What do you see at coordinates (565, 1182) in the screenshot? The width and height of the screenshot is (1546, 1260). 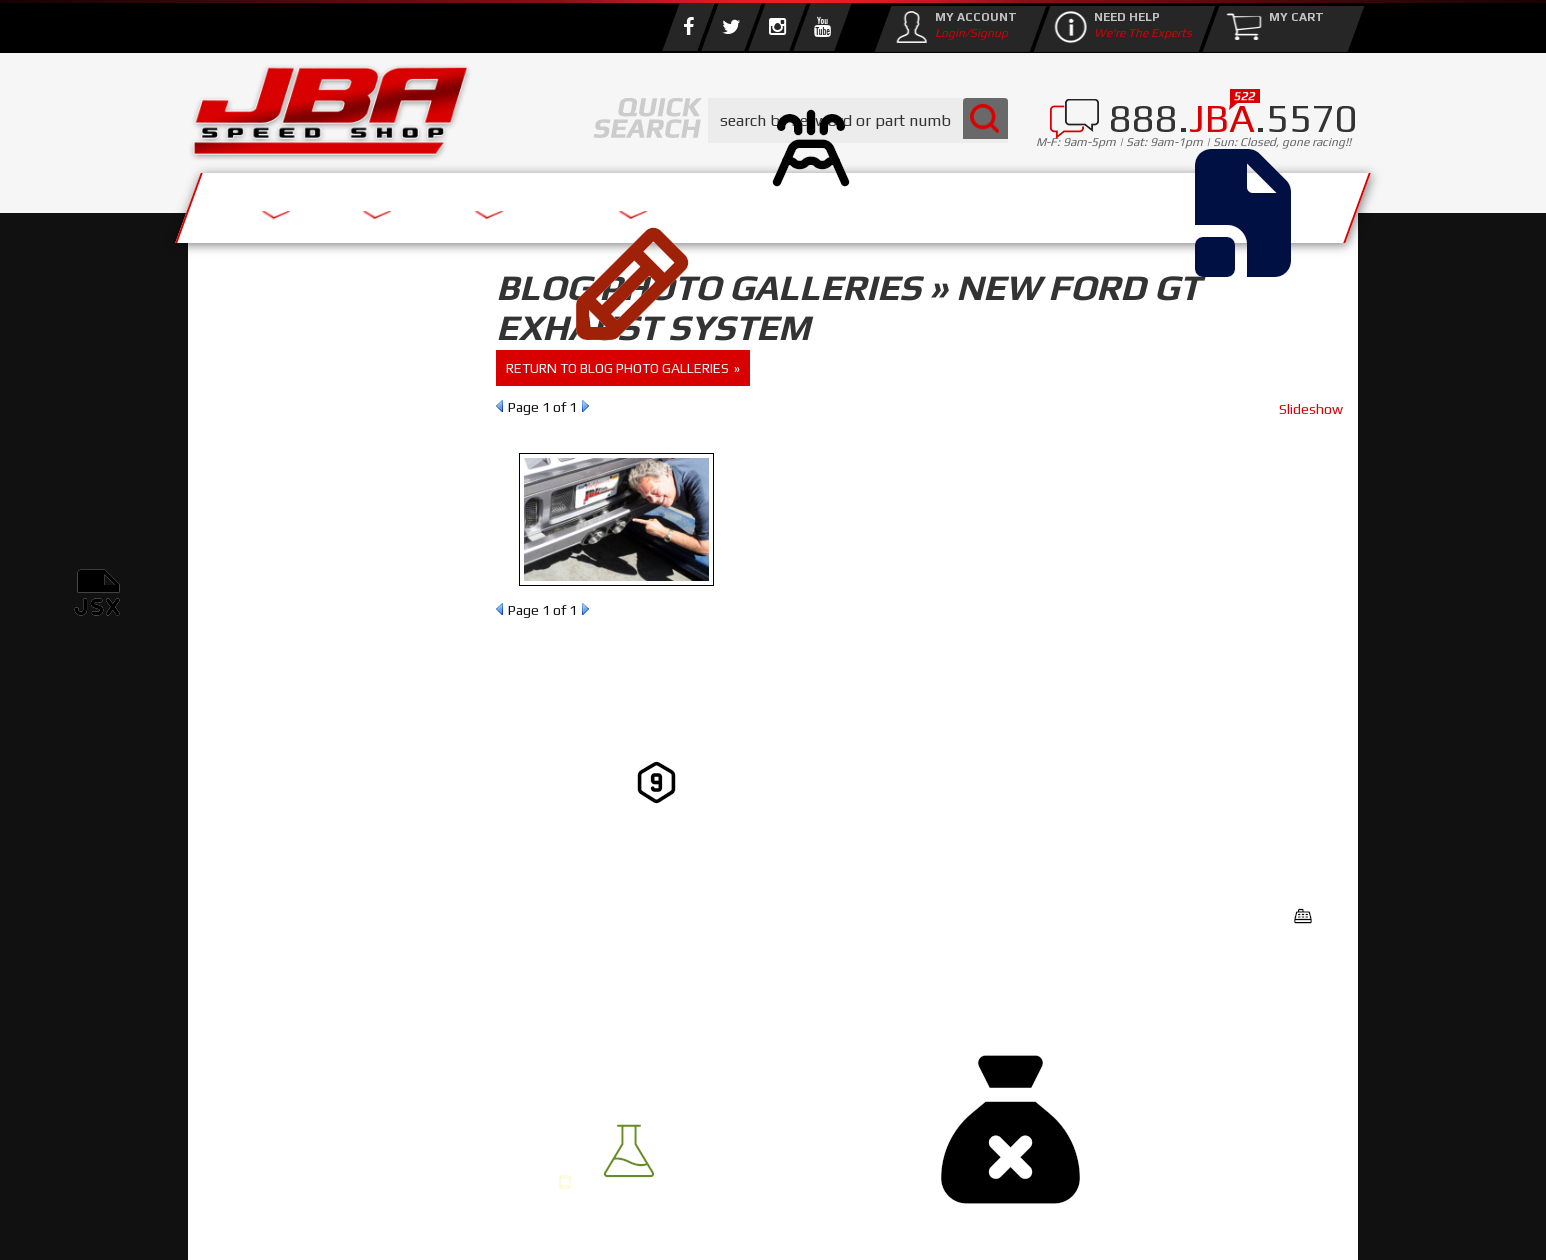 I see `switch to tablet view` at bounding box center [565, 1182].